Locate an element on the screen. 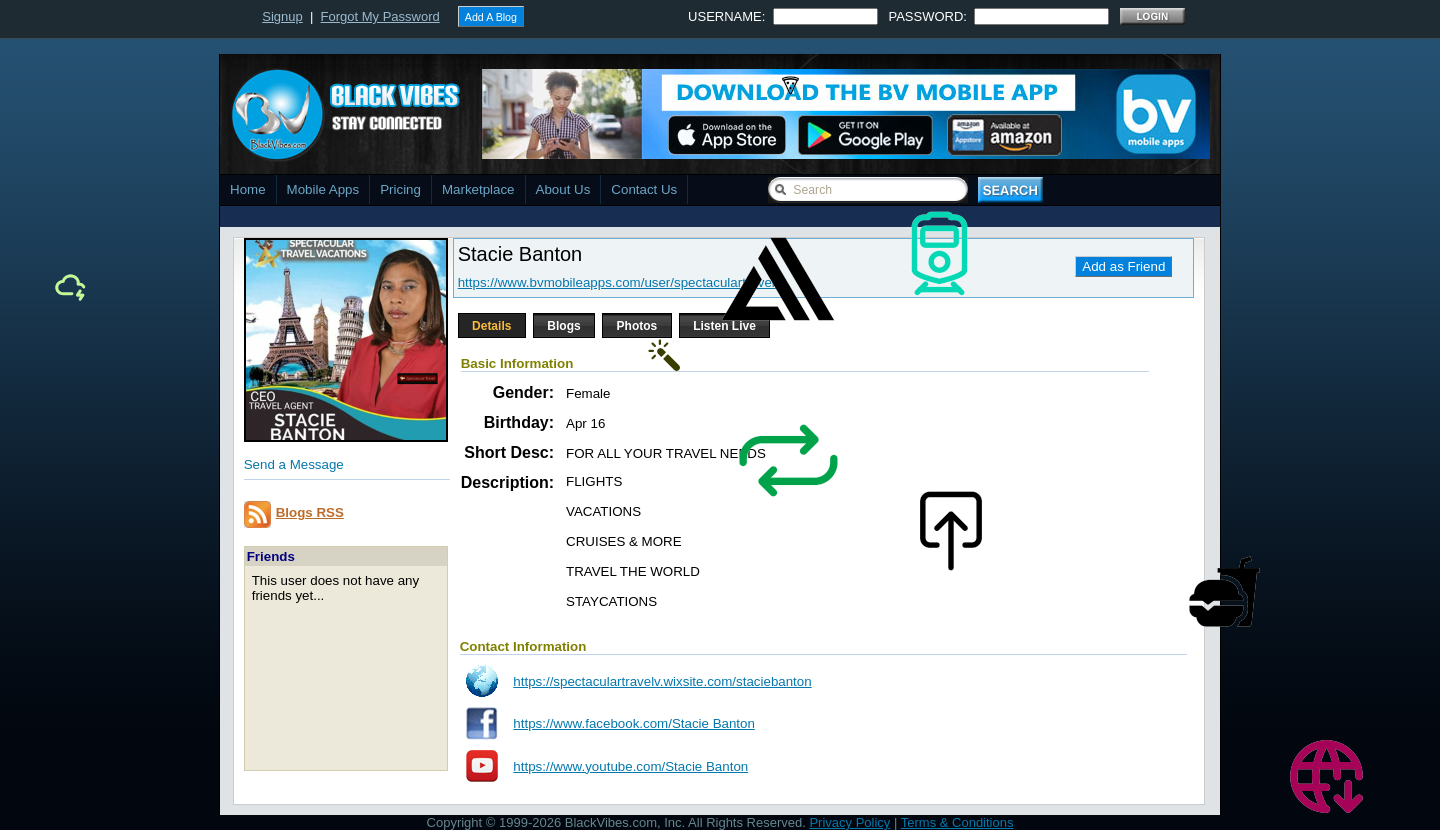  browse food or restaurant options is located at coordinates (790, 85).